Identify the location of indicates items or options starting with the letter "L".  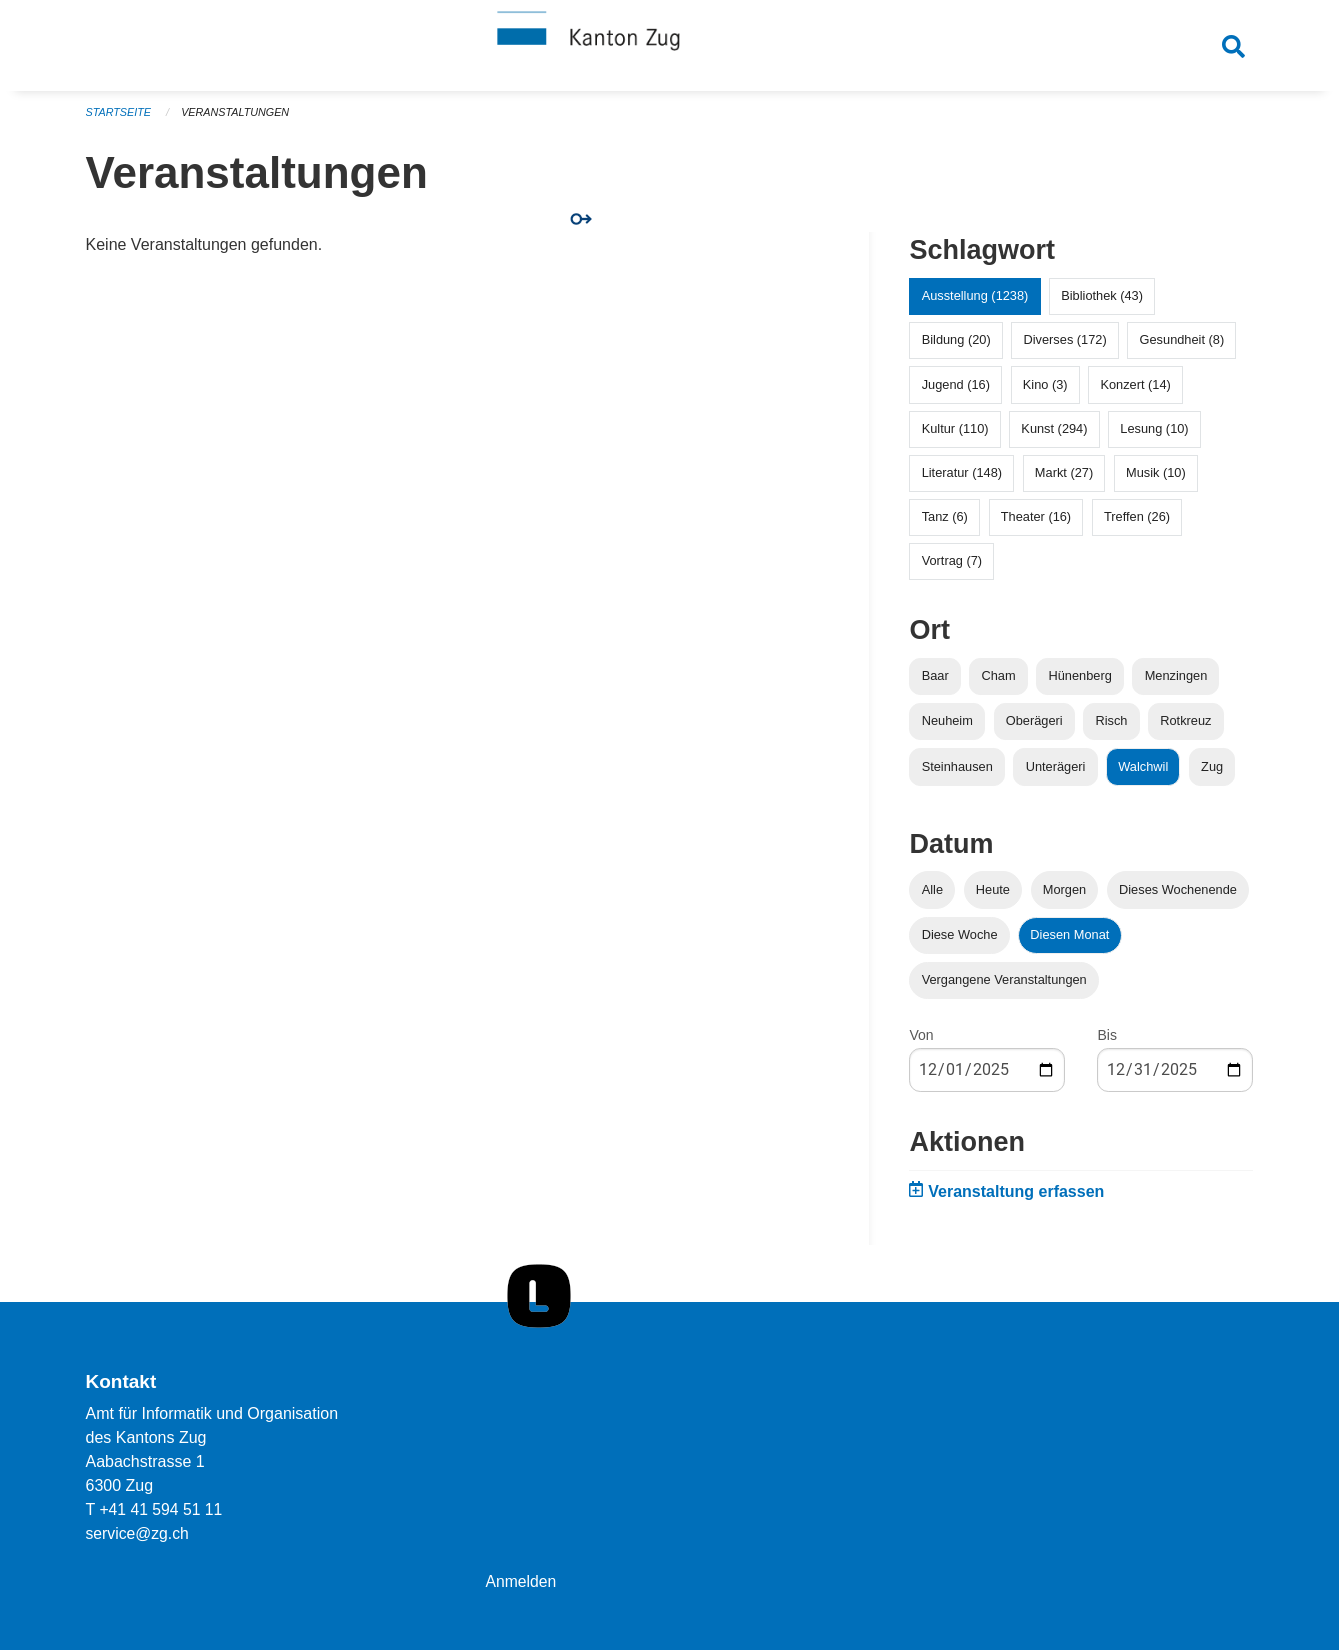
(539, 1296).